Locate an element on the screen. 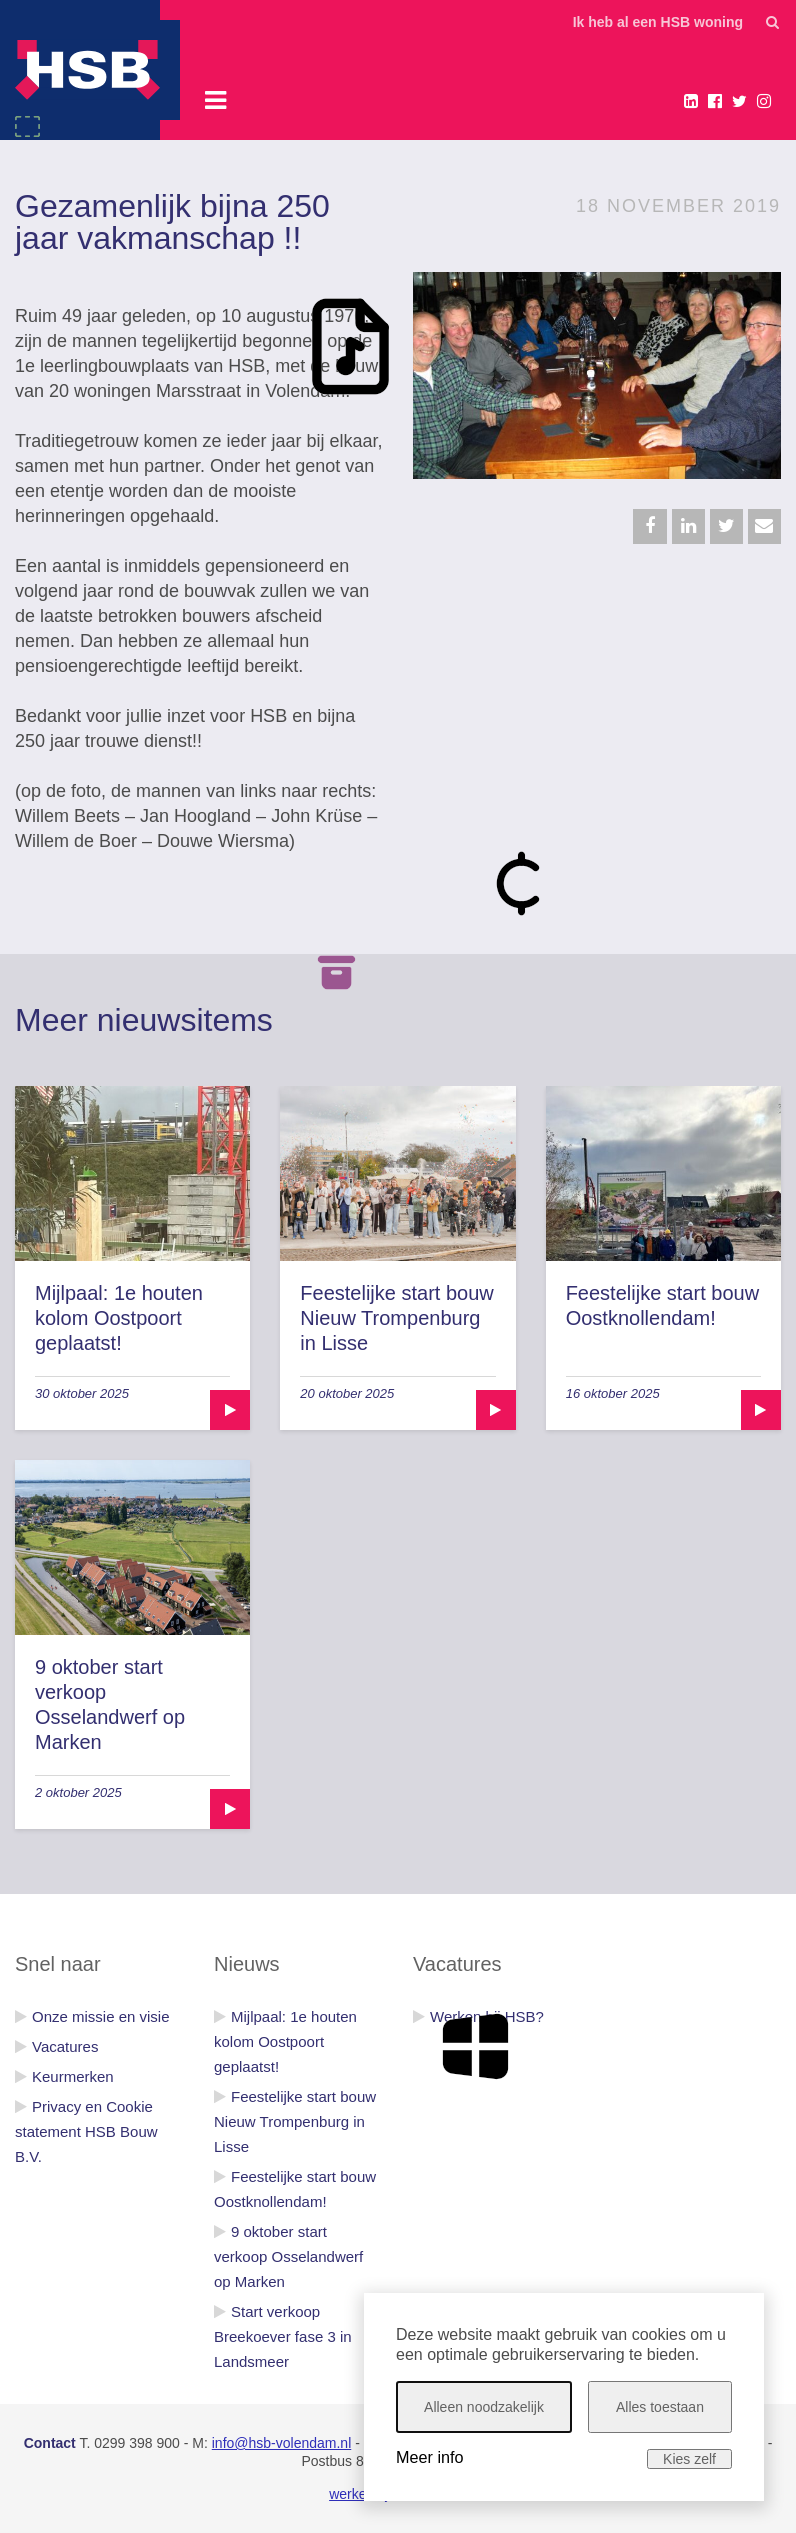 This screenshot has height=2533, width=796. indicates cent currency or small monetary value is located at coordinates (521, 883).